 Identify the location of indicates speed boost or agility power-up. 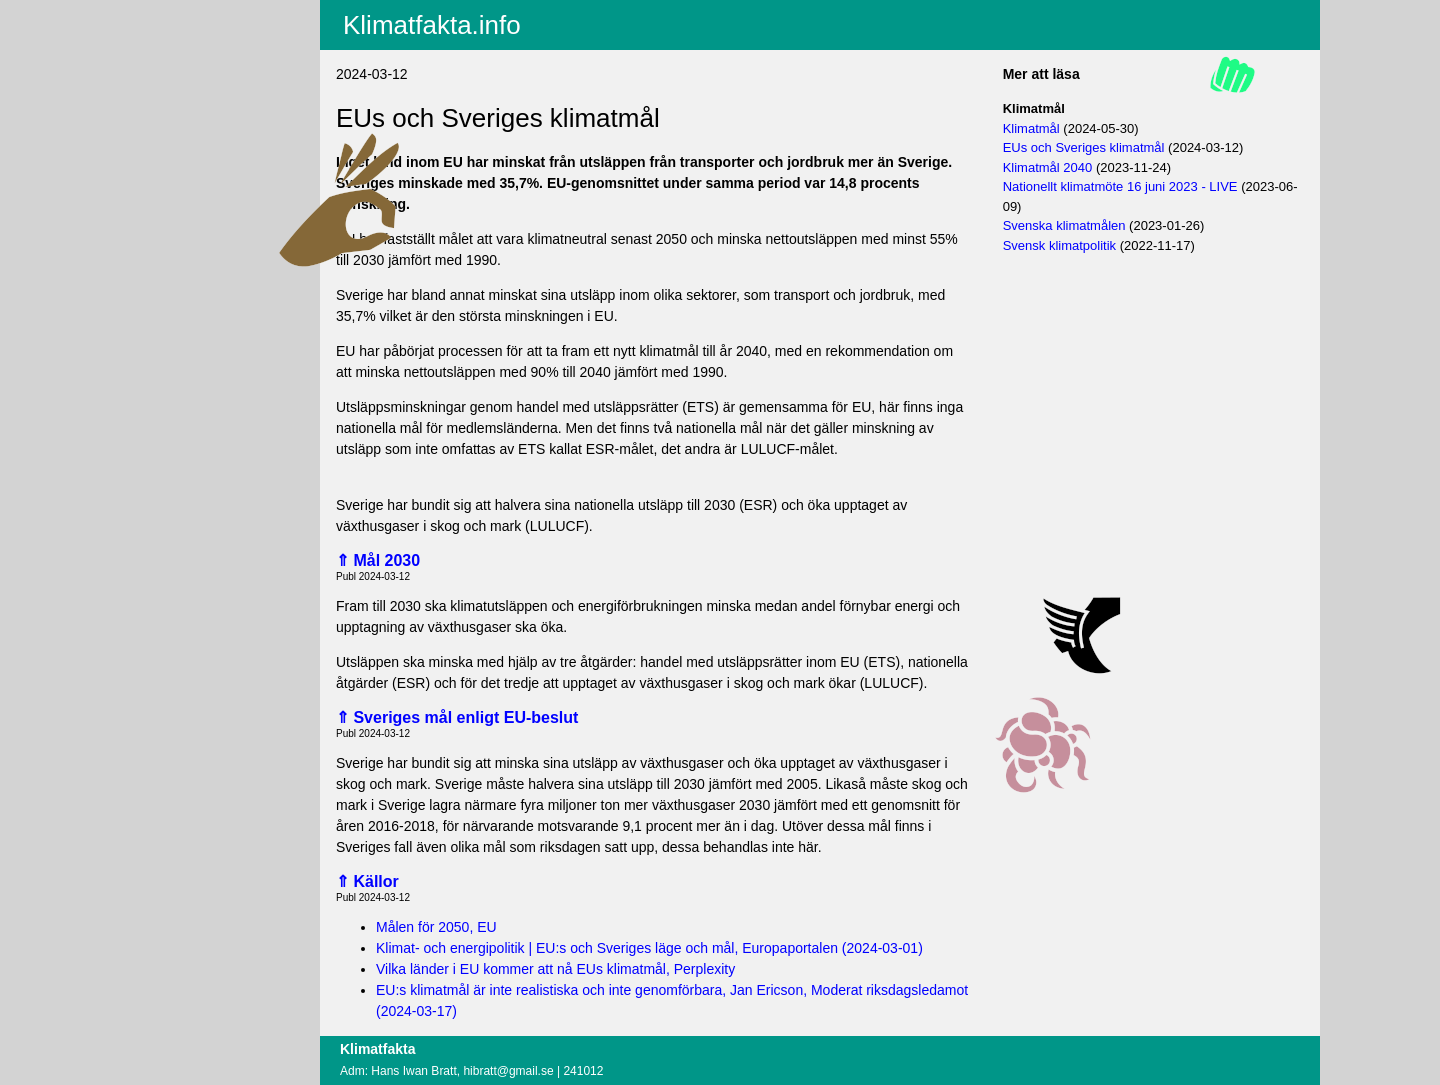
(1081, 635).